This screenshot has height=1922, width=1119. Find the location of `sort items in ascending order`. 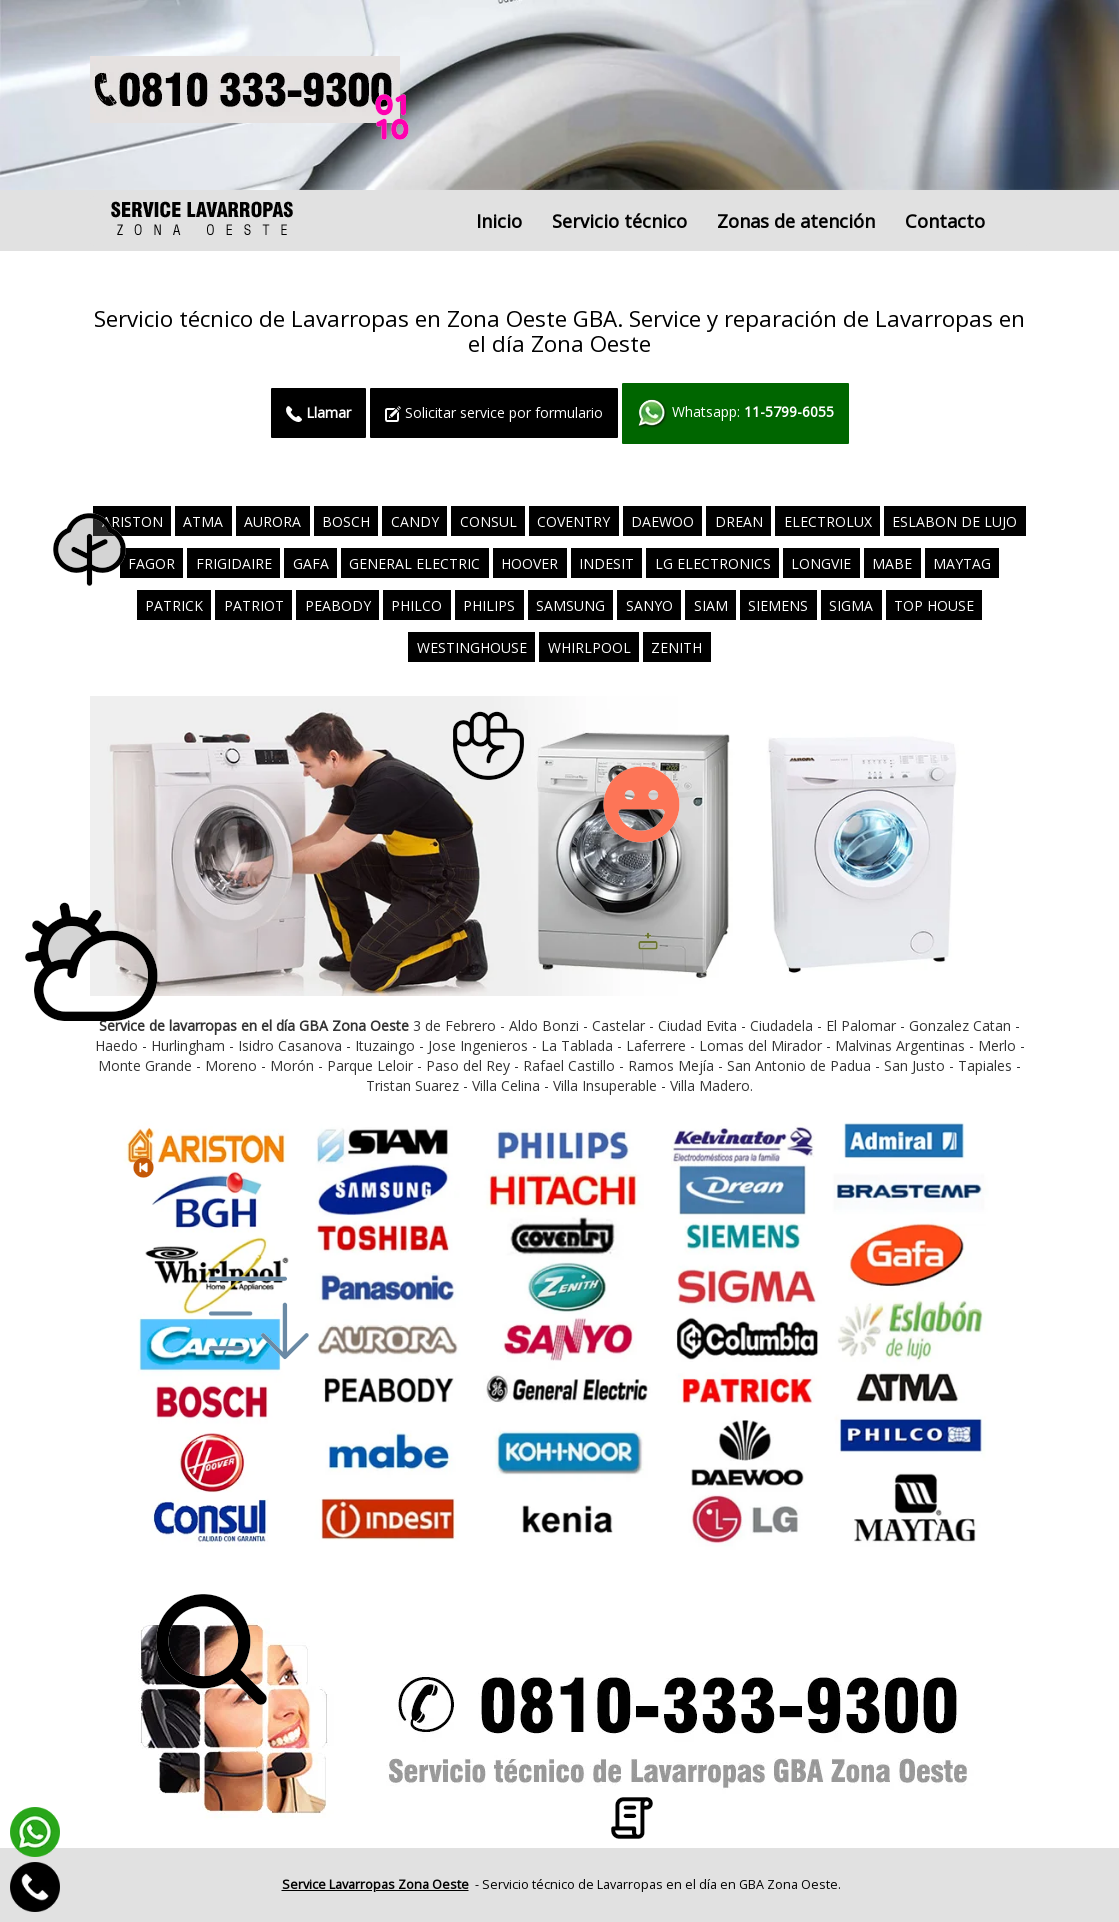

sort items in ascending order is located at coordinates (254, 1313).